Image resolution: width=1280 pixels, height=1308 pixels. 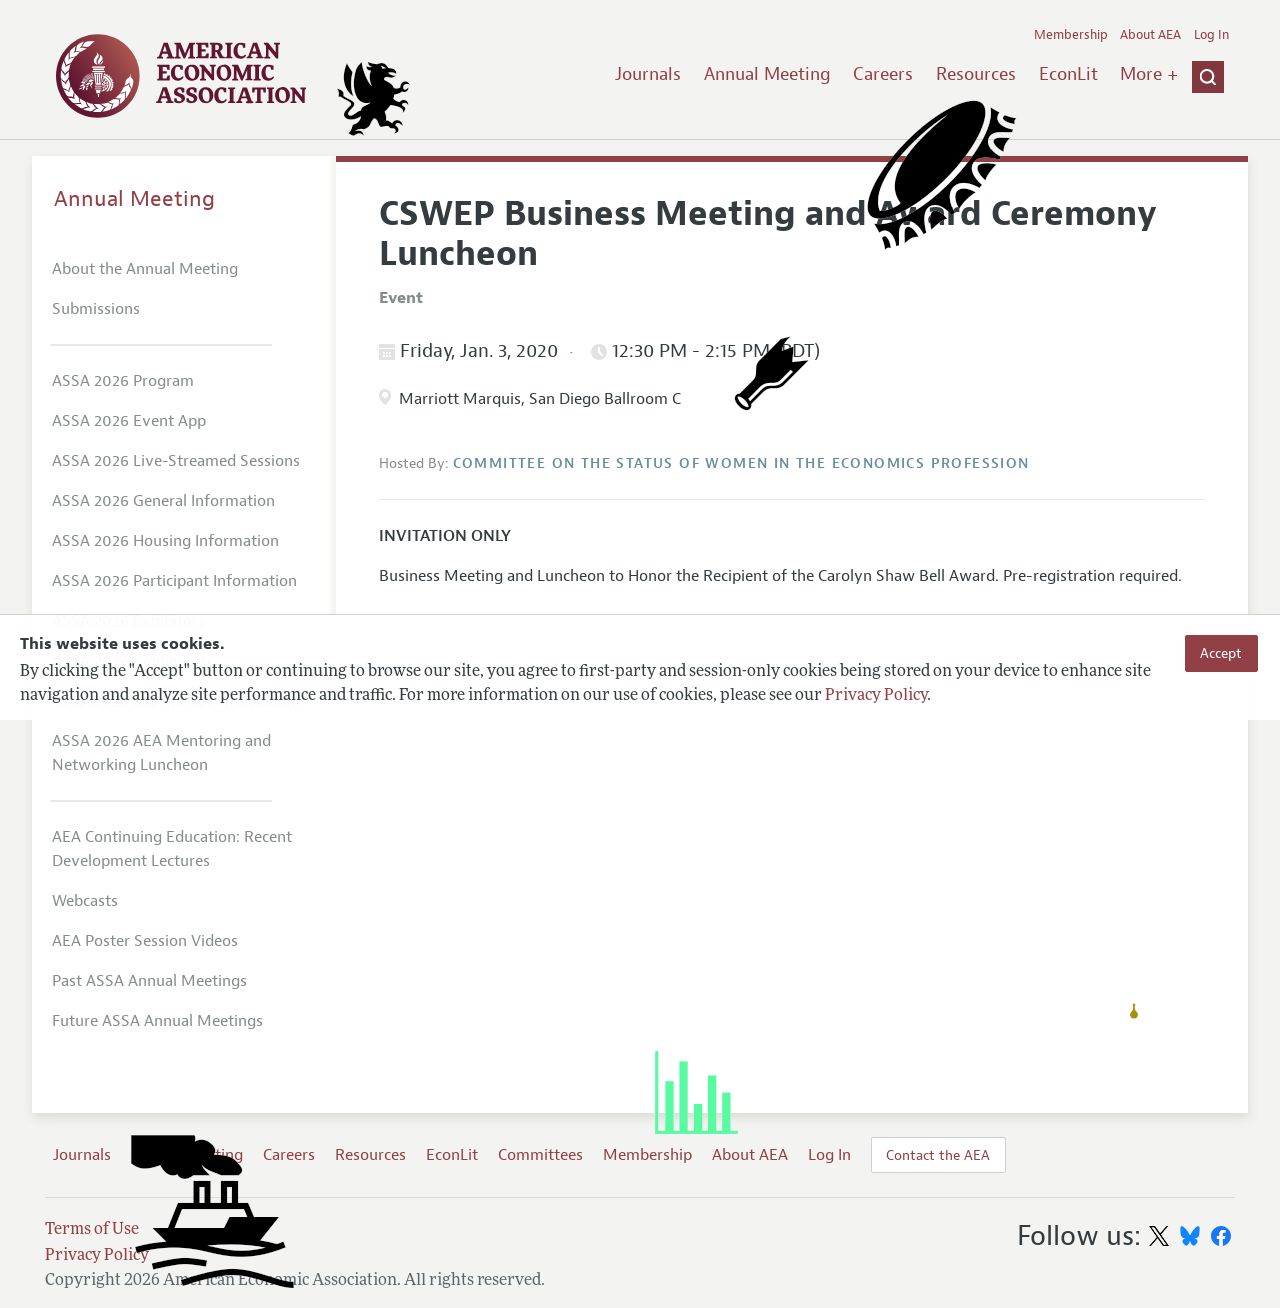 I want to click on bottle cap collectible item in a game inventory, so click(x=942, y=174).